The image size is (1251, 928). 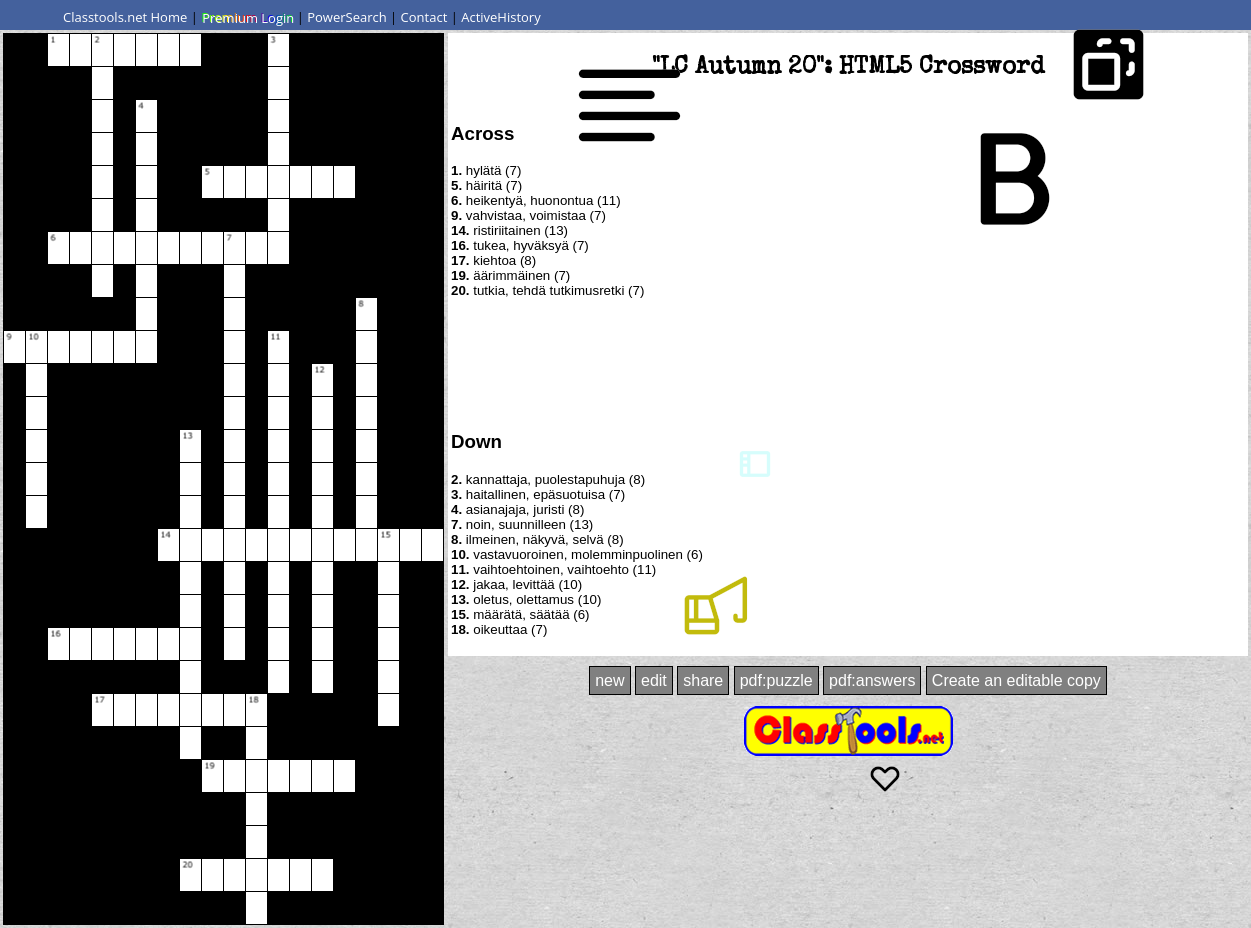 What do you see at coordinates (885, 778) in the screenshot?
I see `add to favorites` at bounding box center [885, 778].